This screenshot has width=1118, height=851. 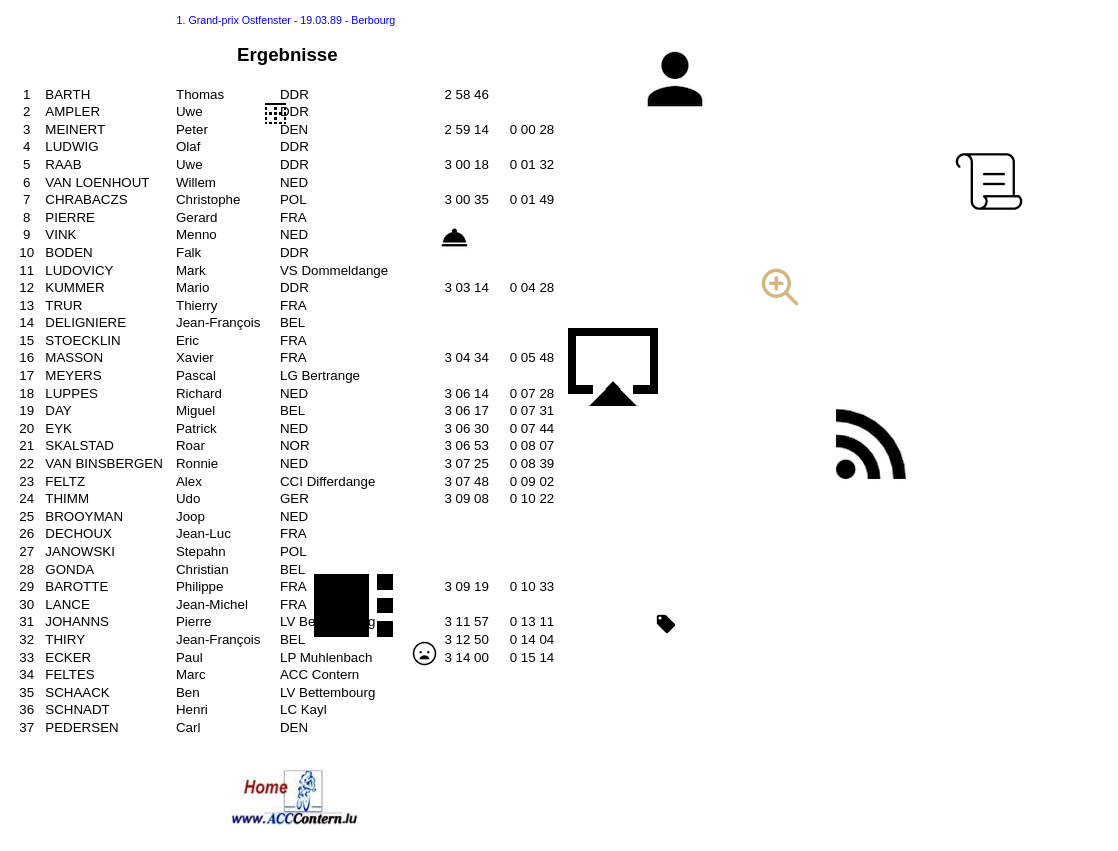 I want to click on add or view tags for an item, so click(x=666, y=624).